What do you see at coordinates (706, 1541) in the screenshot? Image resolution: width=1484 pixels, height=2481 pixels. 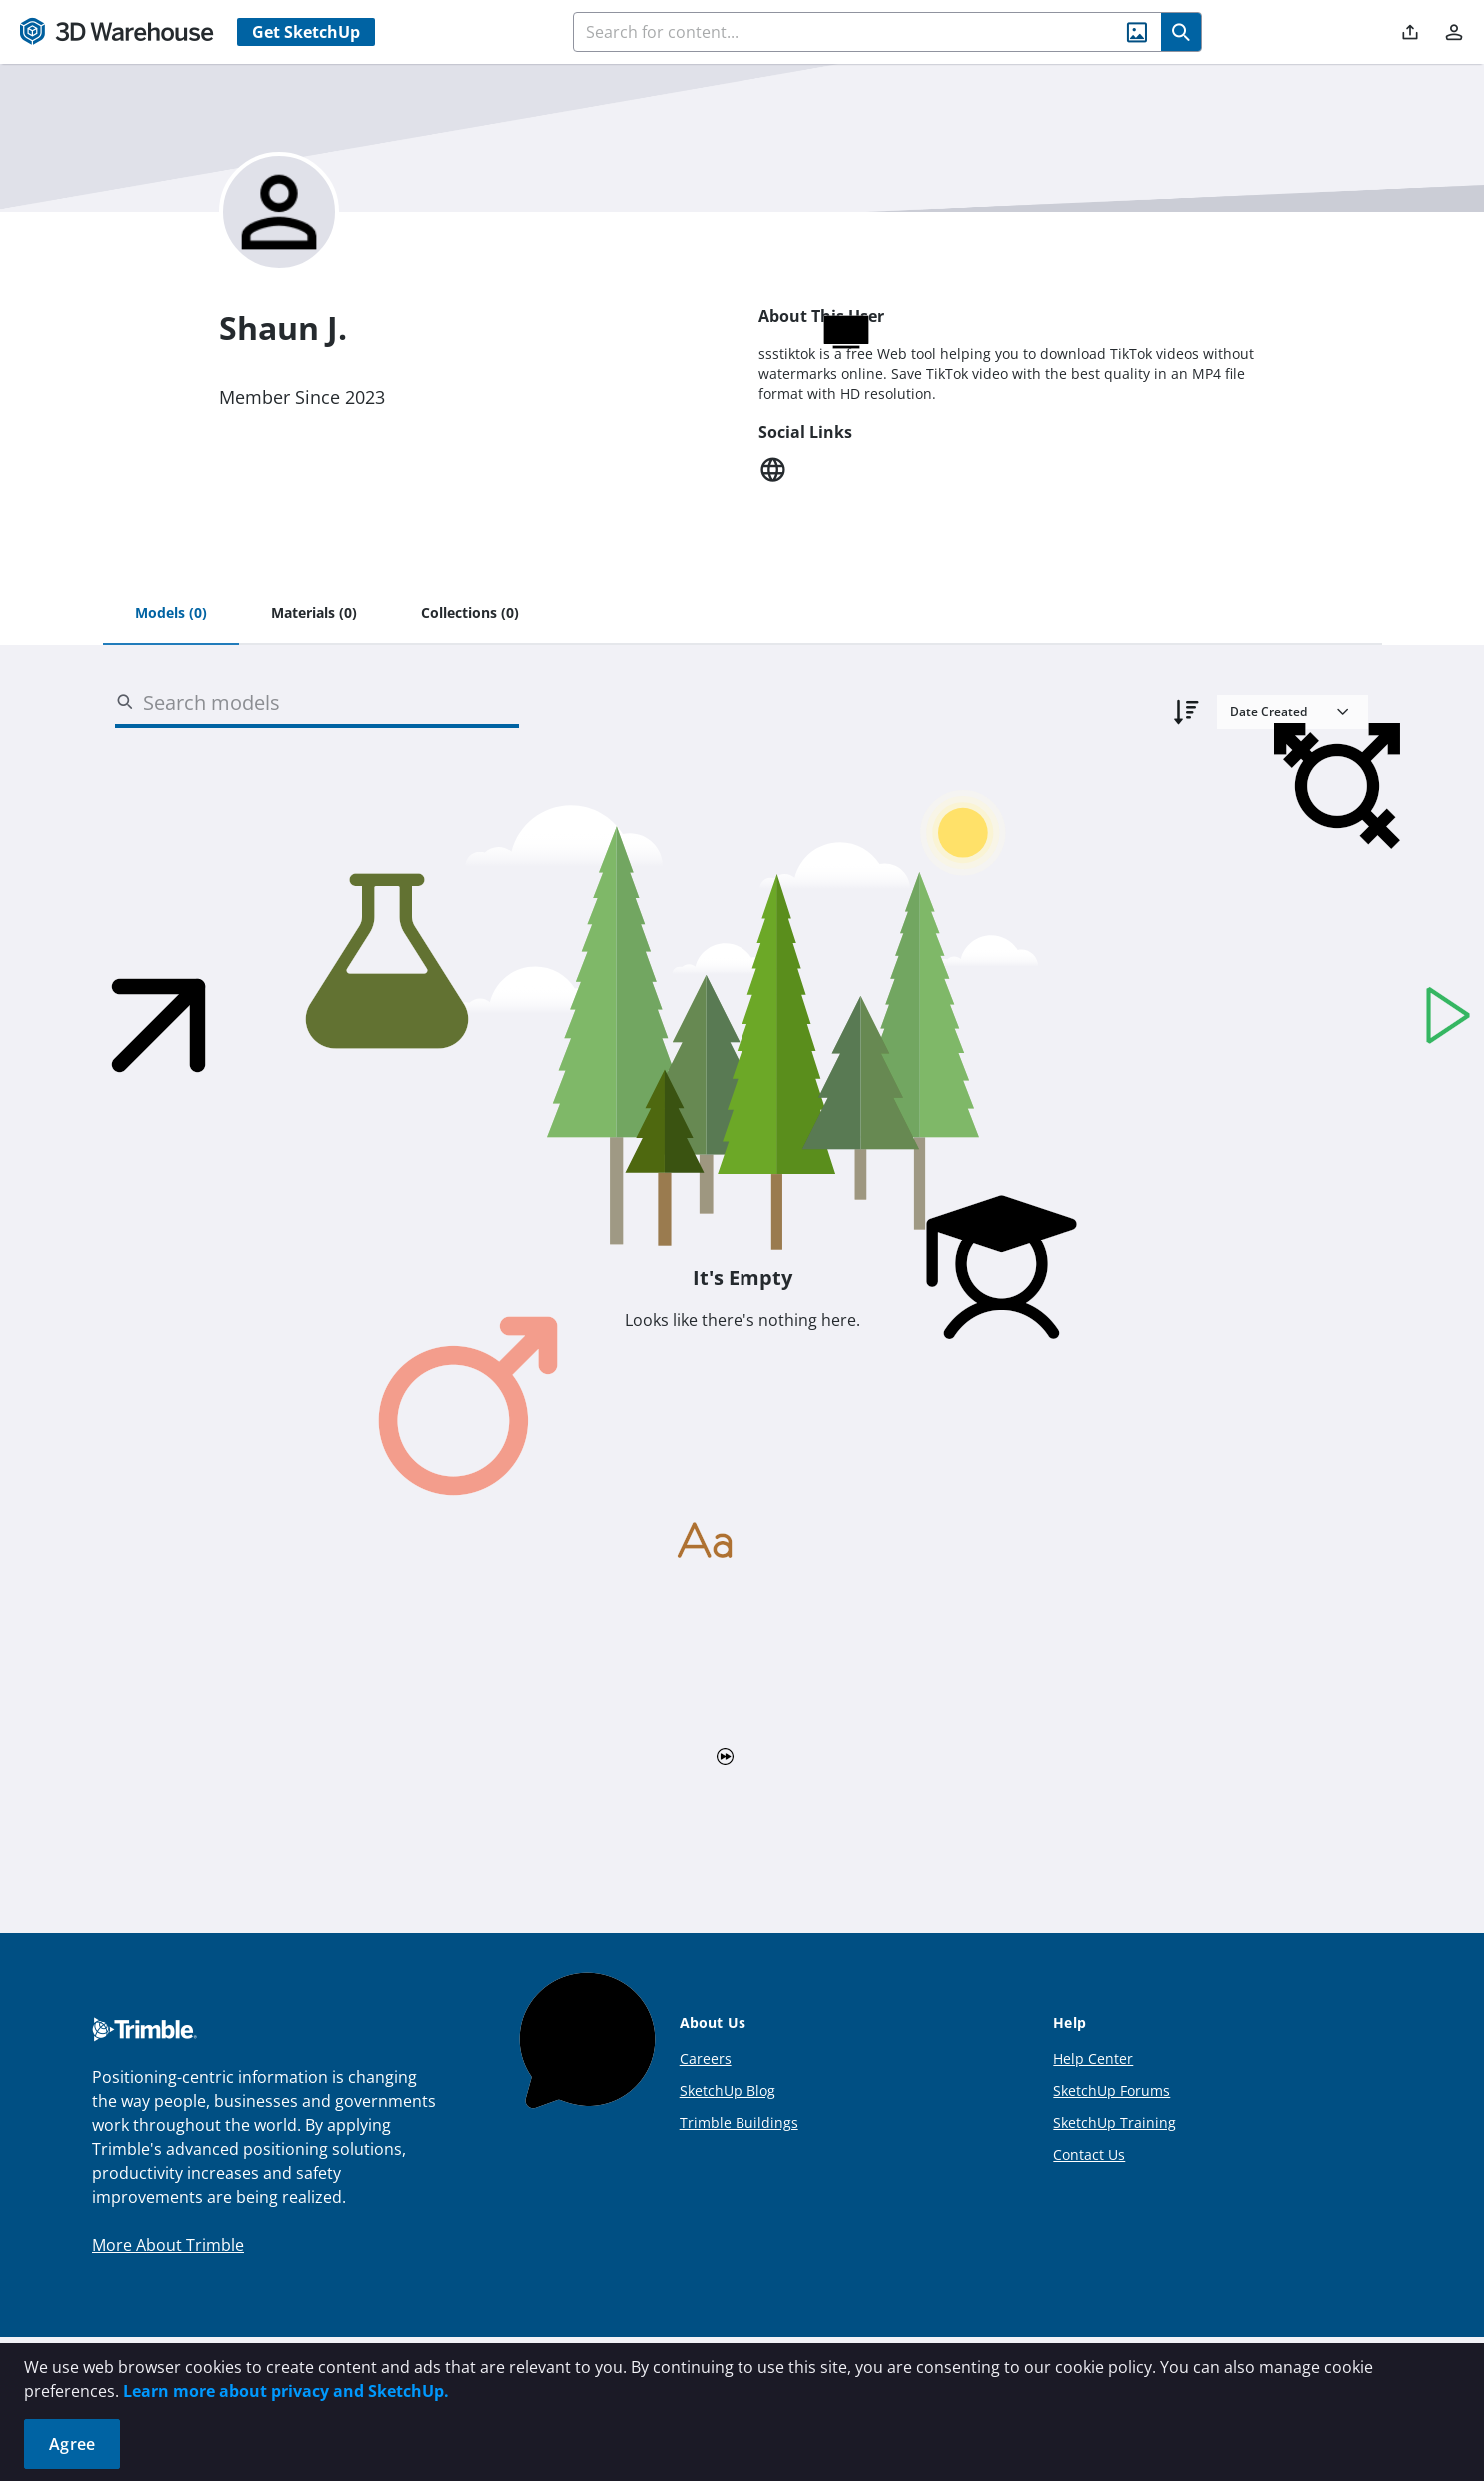 I see `adjust font or text size settings` at bounding box center [706, 1541].